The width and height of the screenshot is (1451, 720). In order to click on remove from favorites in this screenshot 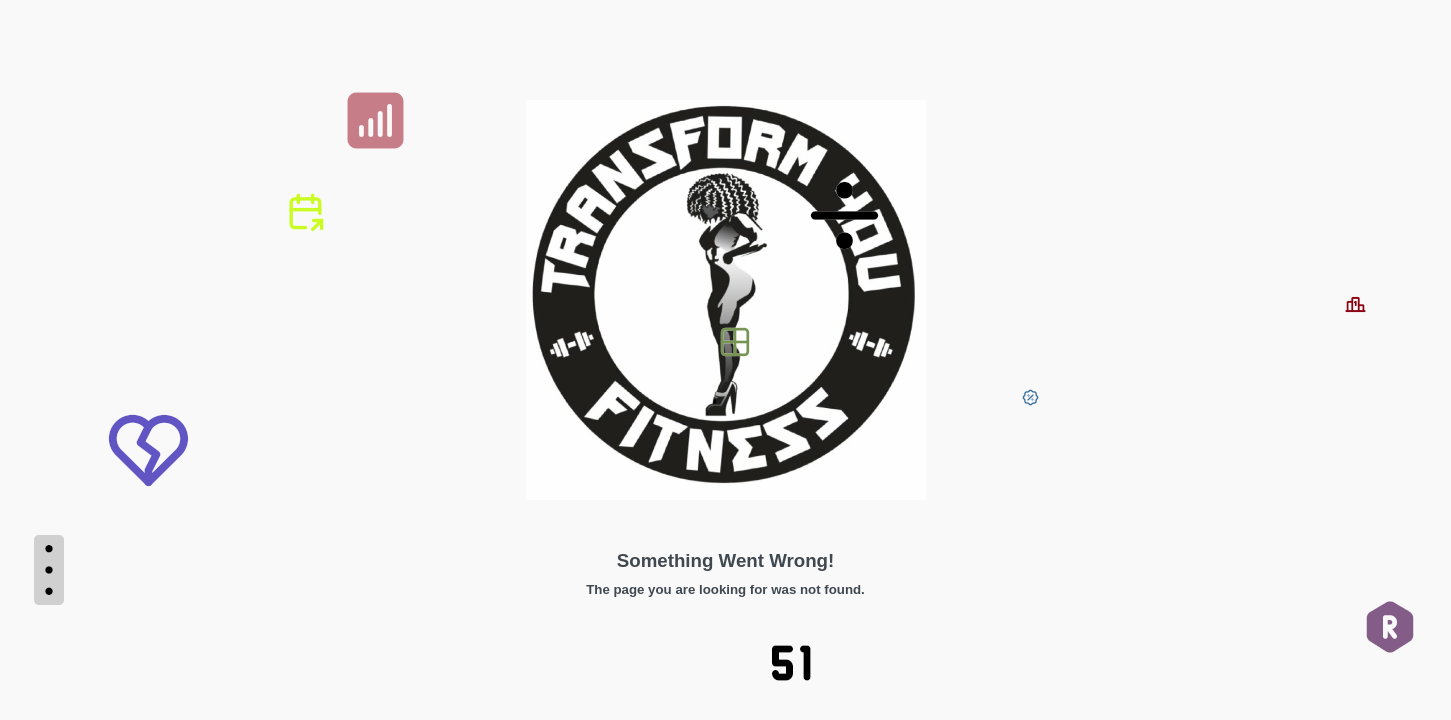, I will do `click(148, 450)`.